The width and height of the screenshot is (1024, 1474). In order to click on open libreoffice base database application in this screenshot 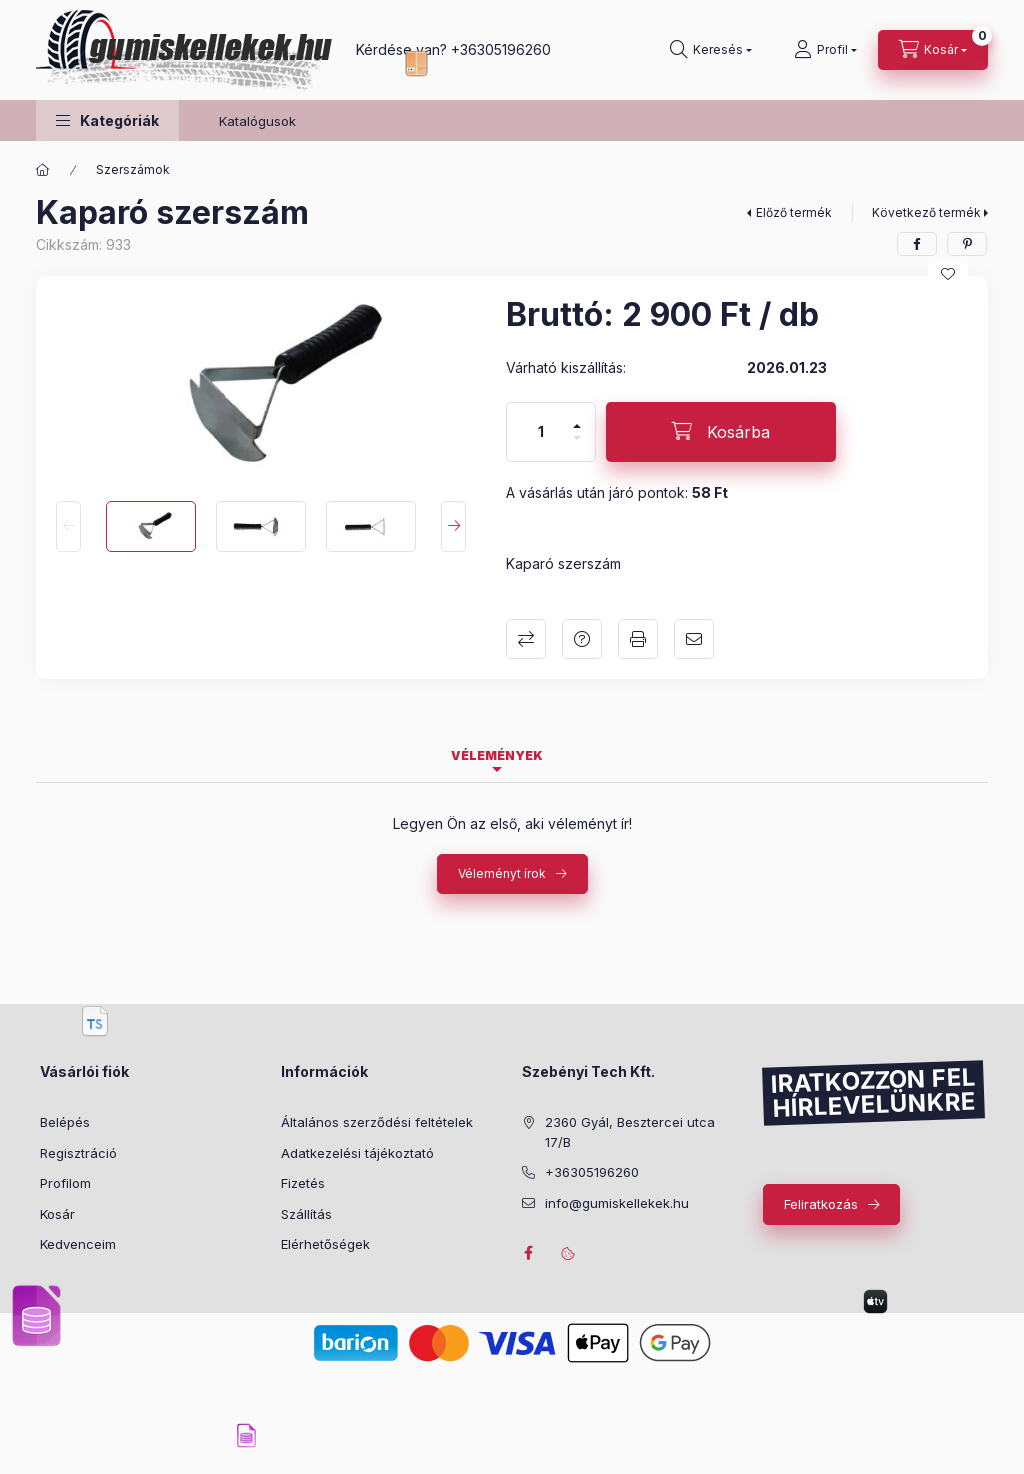, I will do `click(36, 1315)`.